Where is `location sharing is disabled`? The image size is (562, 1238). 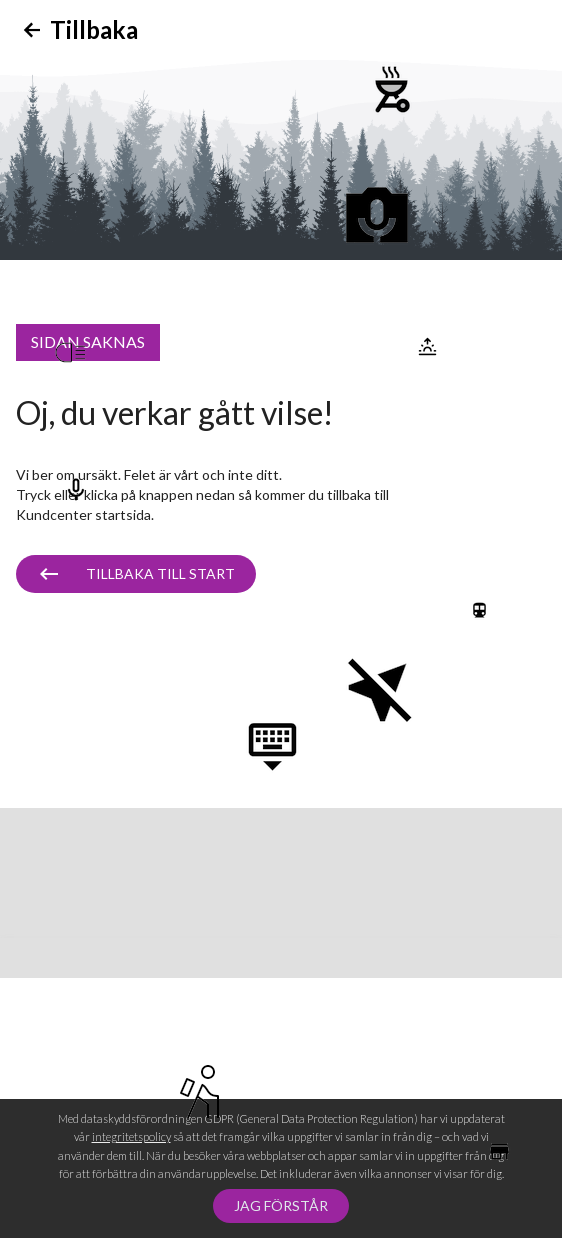
location sharing is disabled is located at coordinates (377, 692).